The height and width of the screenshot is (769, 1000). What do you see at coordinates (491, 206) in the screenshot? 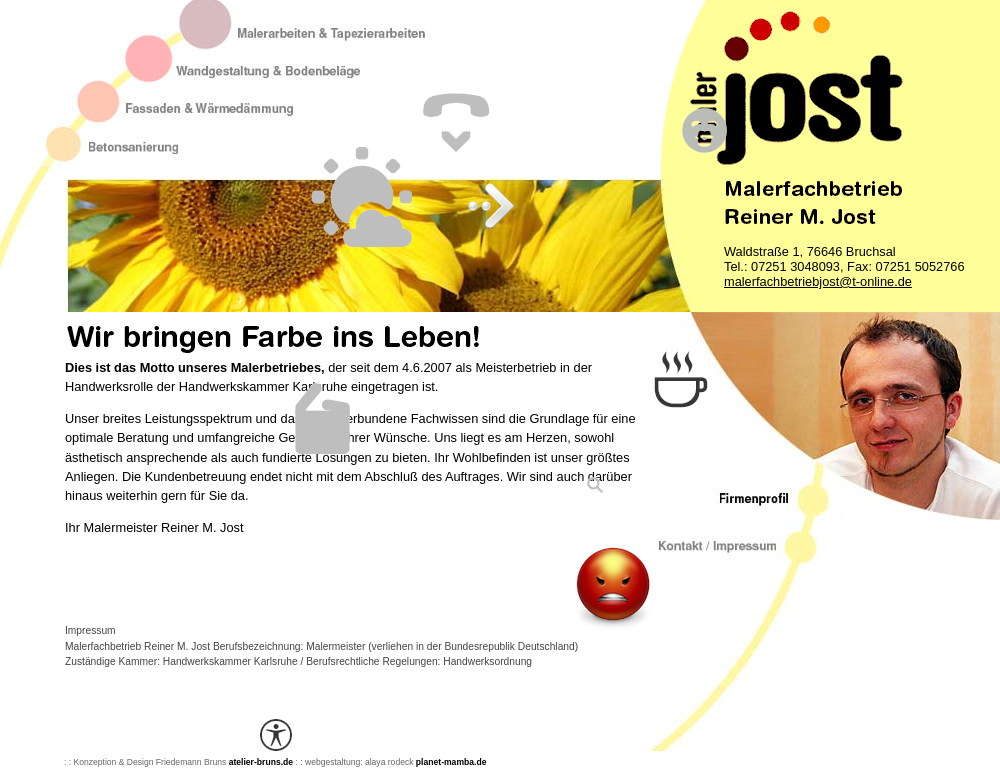
I see `go back to the previous screen or page` at bounding box center [491, 206].